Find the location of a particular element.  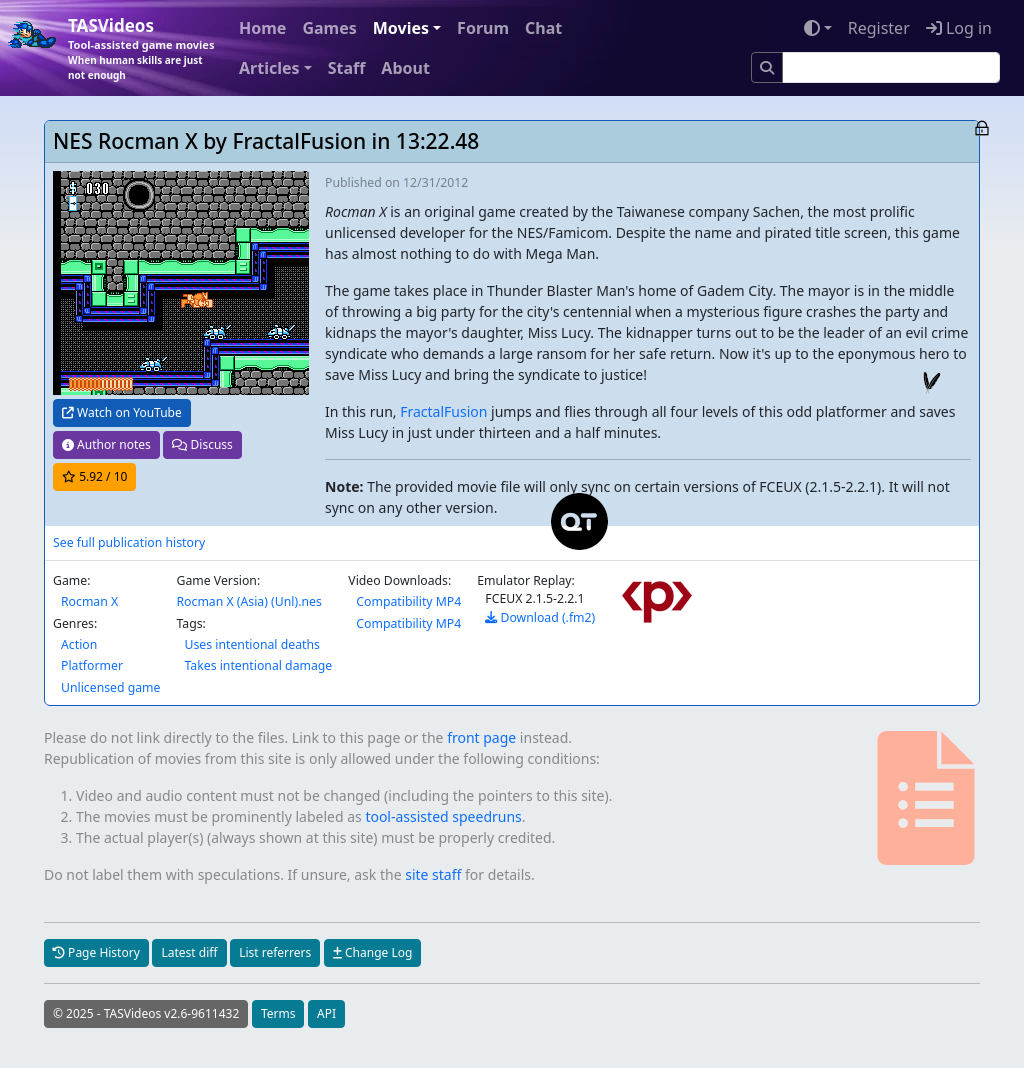

apache maven project or build tool is located at coordinates (932, 383).